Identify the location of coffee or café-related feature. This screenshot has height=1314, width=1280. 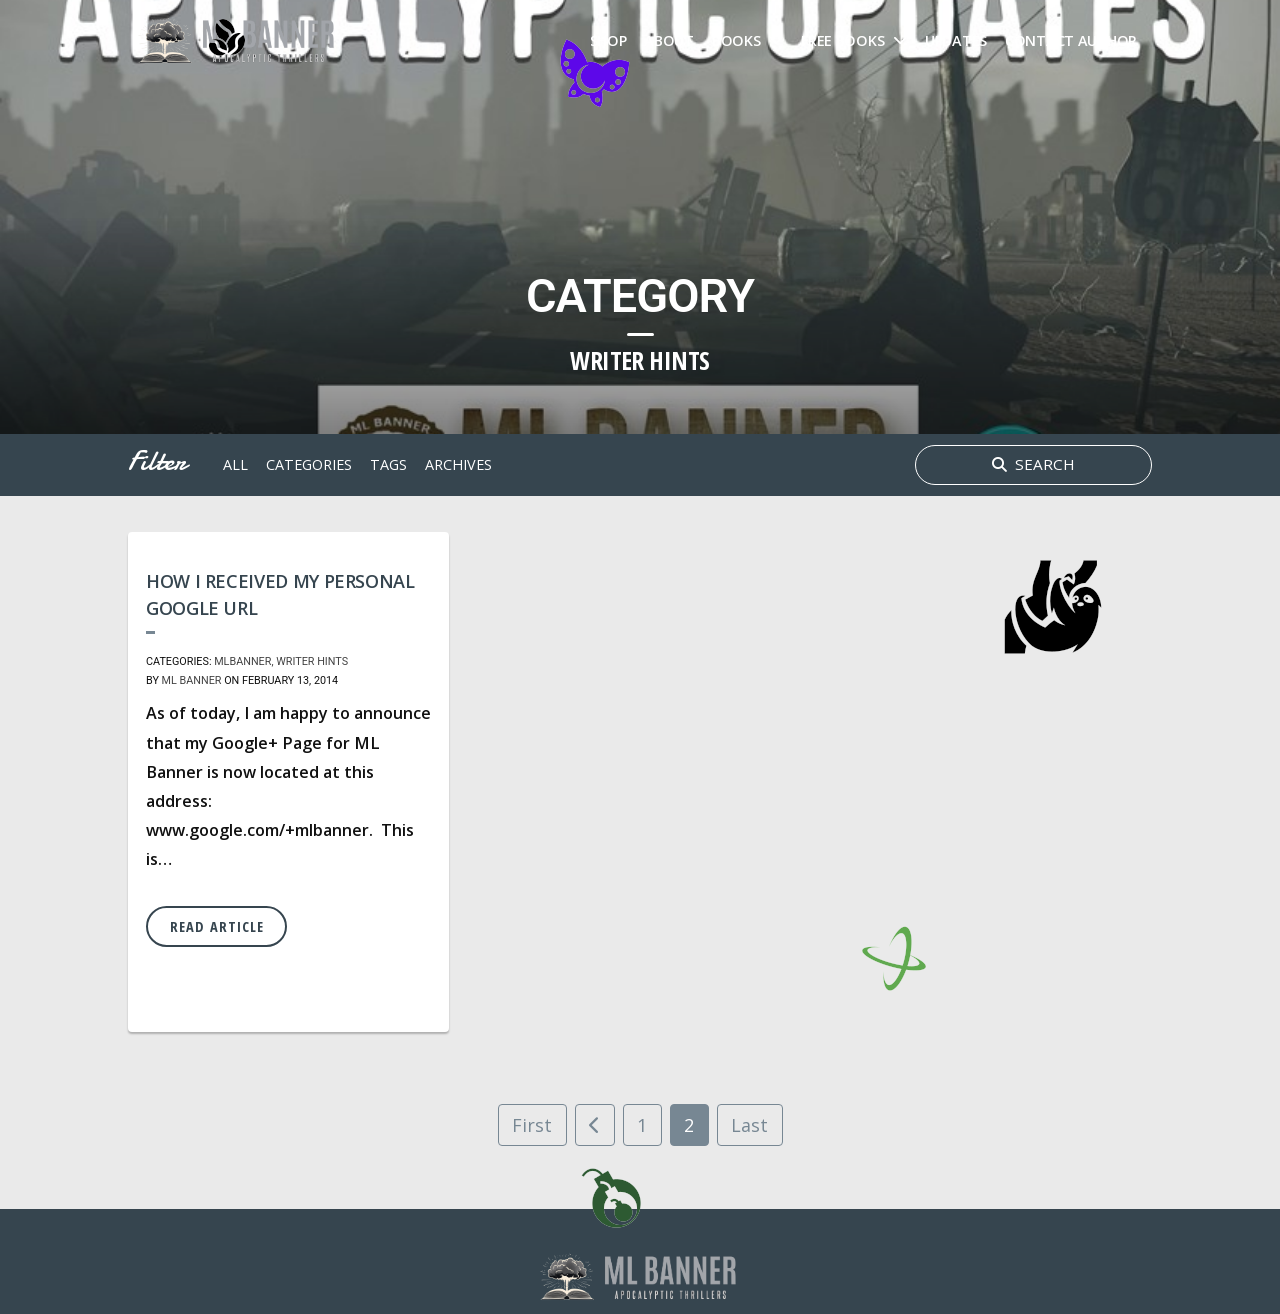
(227, 37).